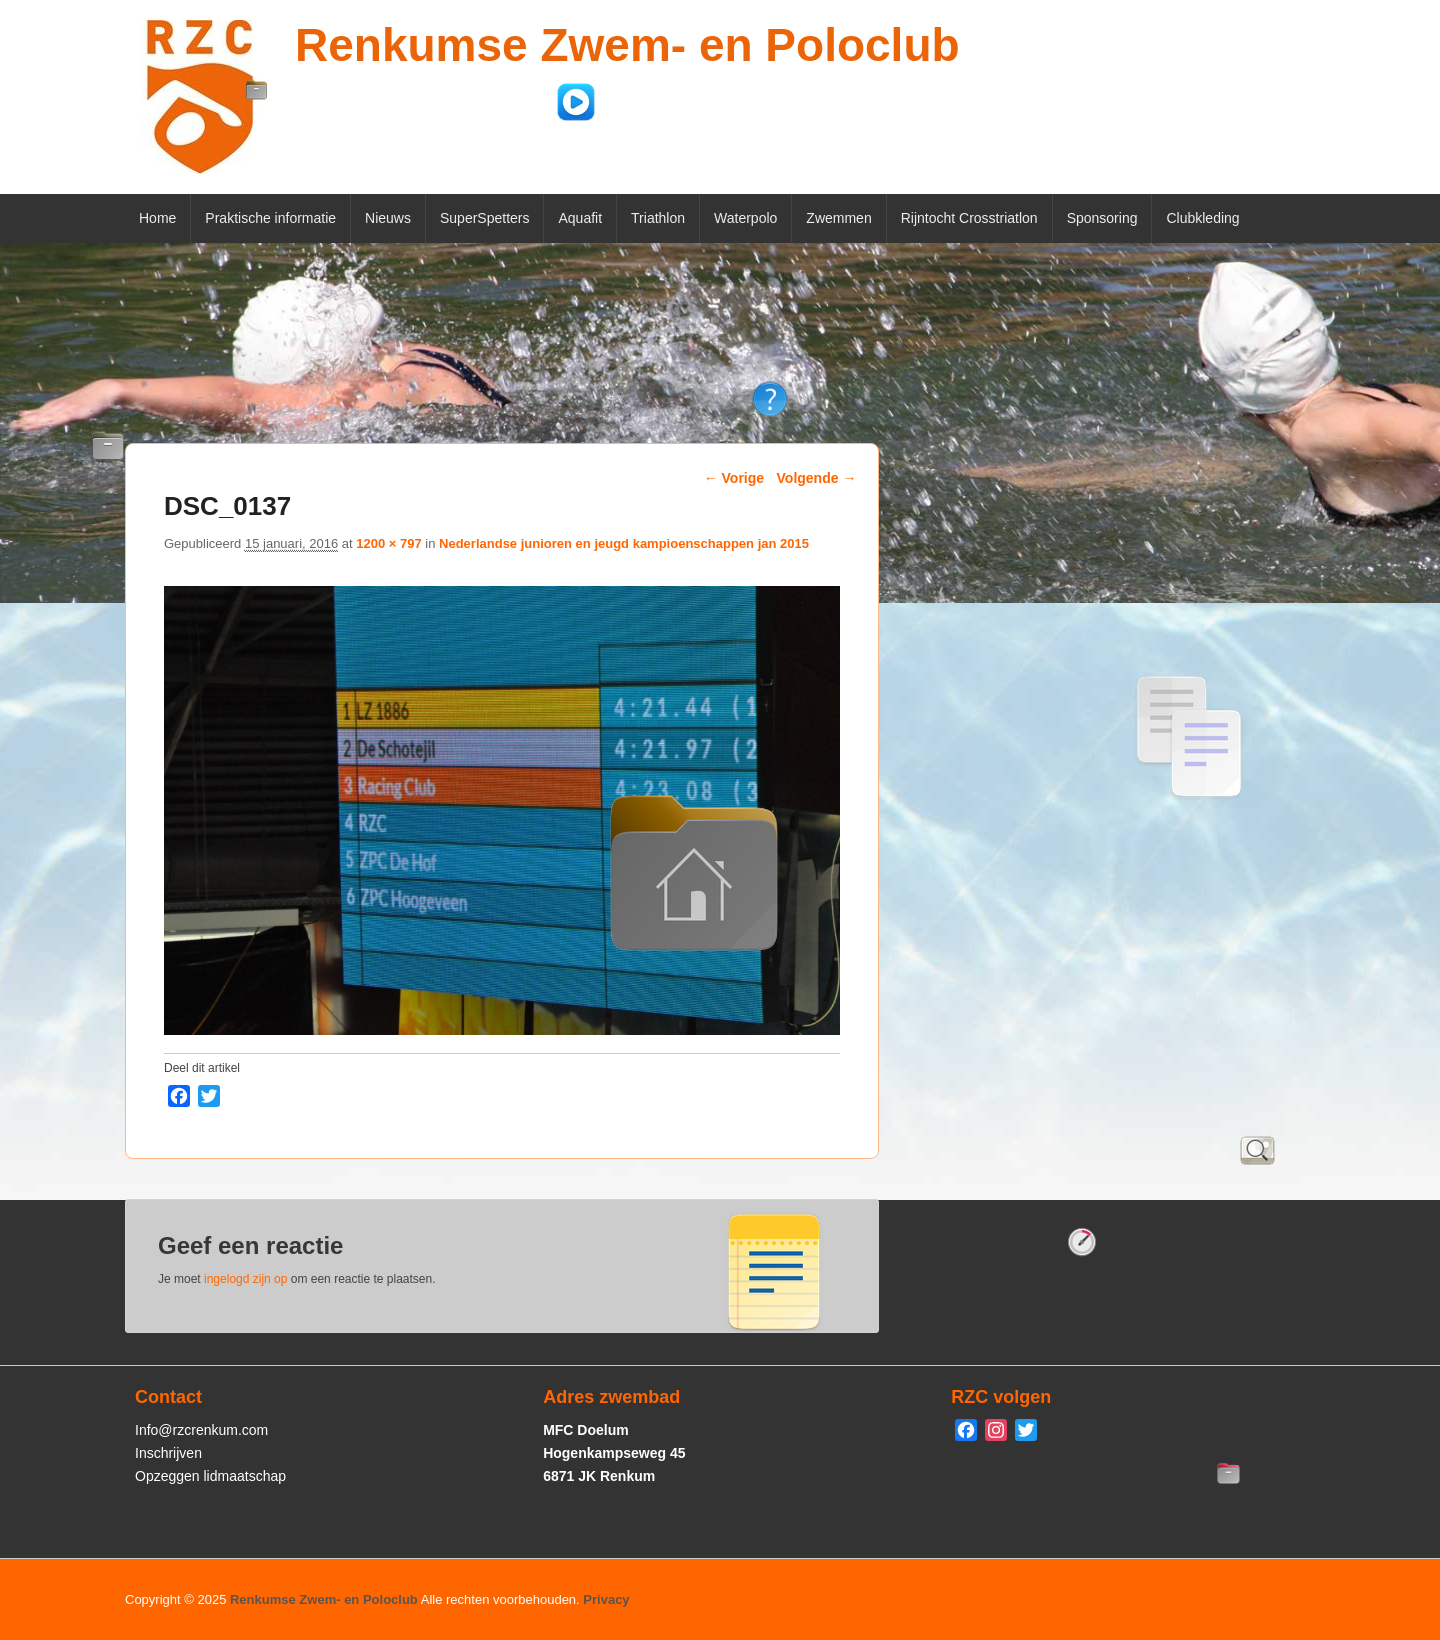 The image size is (1440, 1640). What do you see at coordinates (1228, 1473) in the screenshot?
I see `open the nautilus file manager` at bounding box center [1228, 1473].